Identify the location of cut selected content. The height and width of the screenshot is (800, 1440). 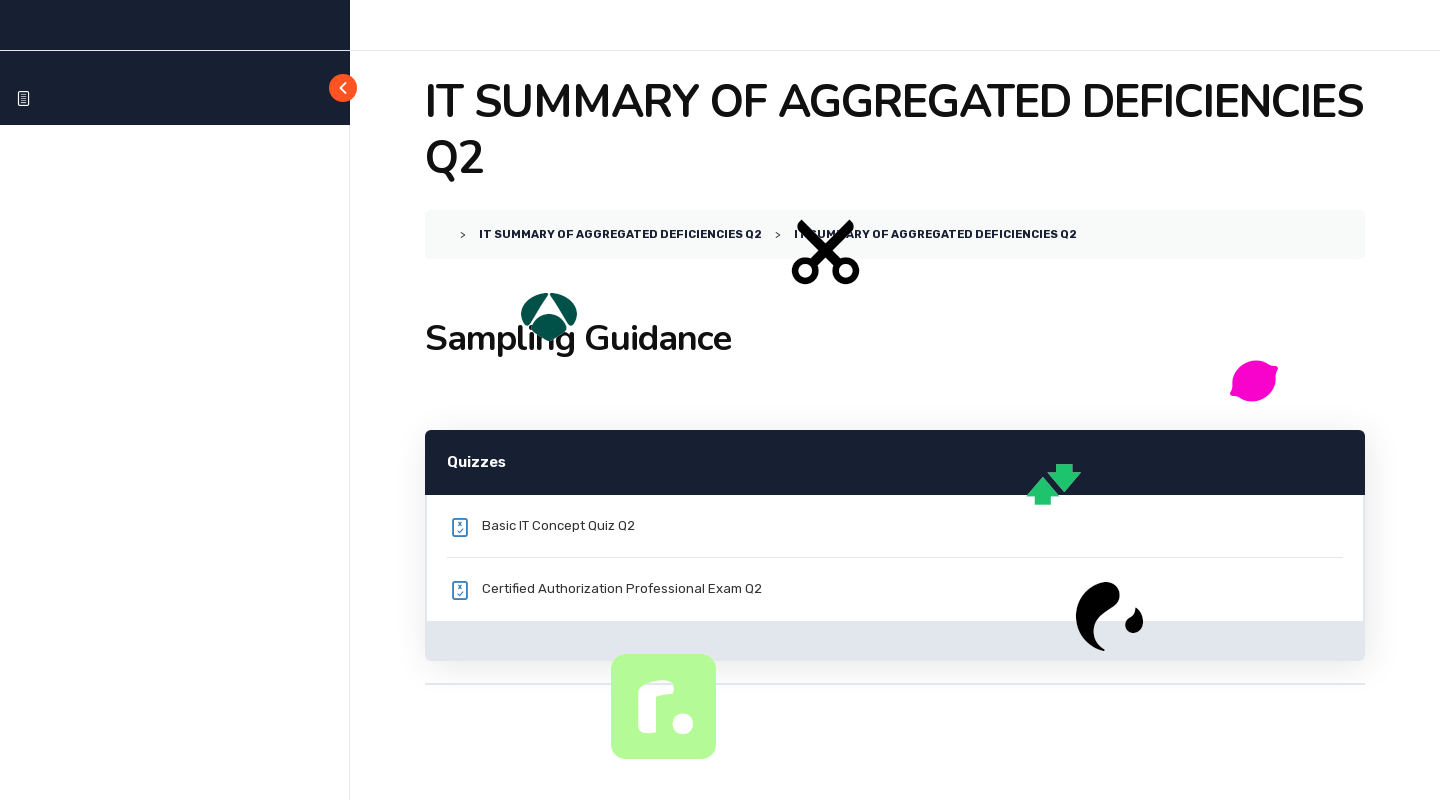
(825, 250).